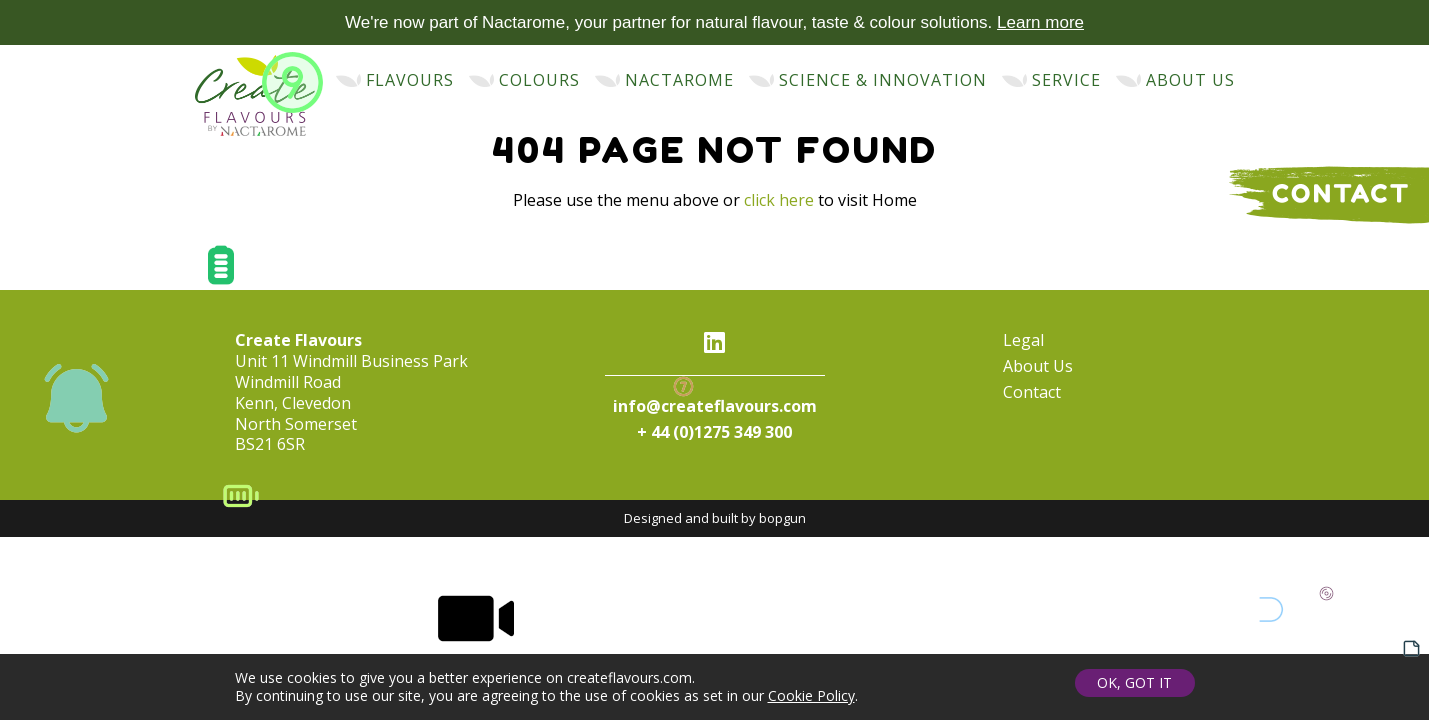 The width and height of the screenshot is (1429, 720). Describe the element at coordinates (1411, 648) in the screenshot. I see `create a new note` at that location.